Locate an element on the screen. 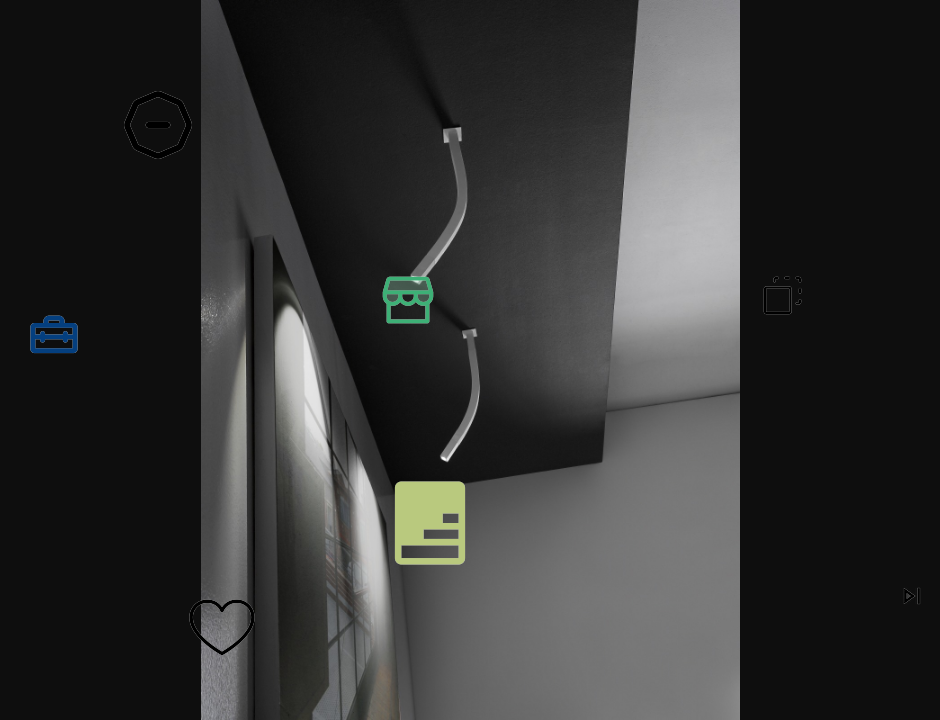 This screenshot has height=720, width=940. skip to the next track or video is located at coordinates (912, 596).